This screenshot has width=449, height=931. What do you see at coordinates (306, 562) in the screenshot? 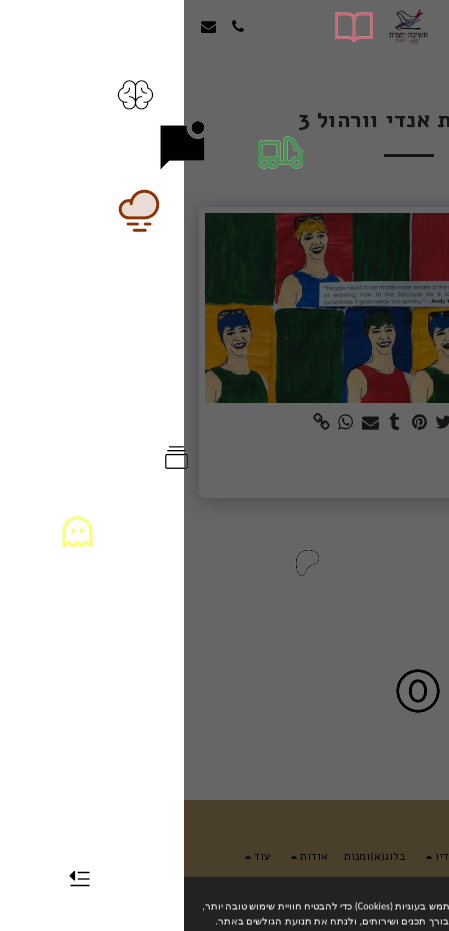
I see `link to patreon profile or page` at bounding box center [306, 562].